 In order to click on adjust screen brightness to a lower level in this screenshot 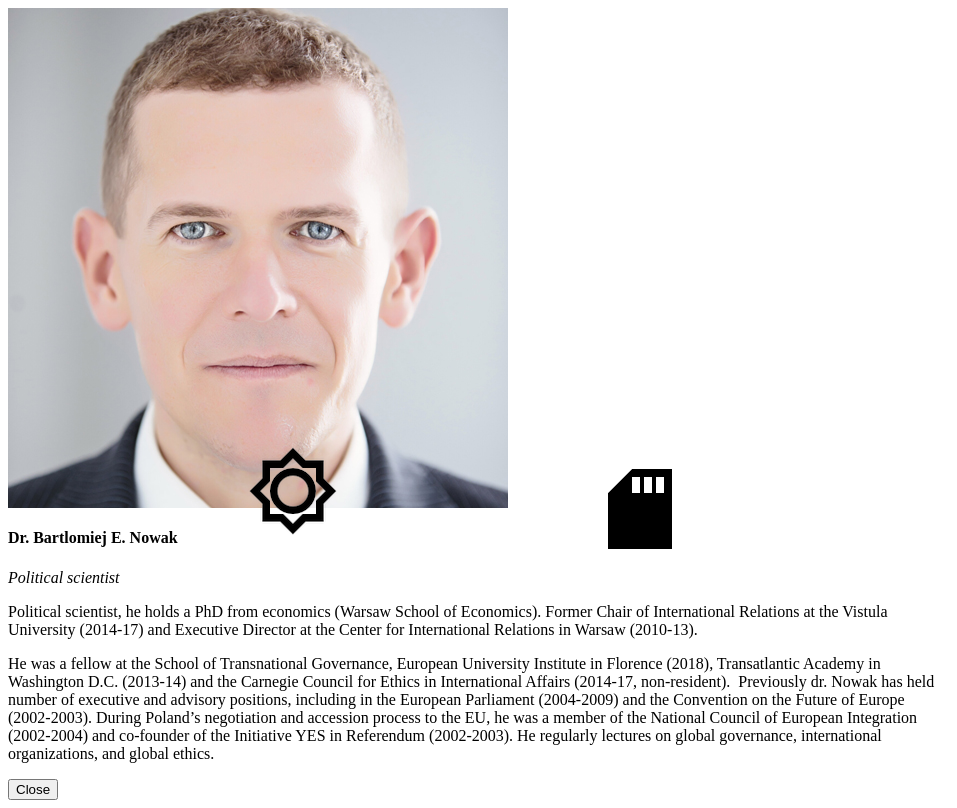, I will do `click(293, 491)`.